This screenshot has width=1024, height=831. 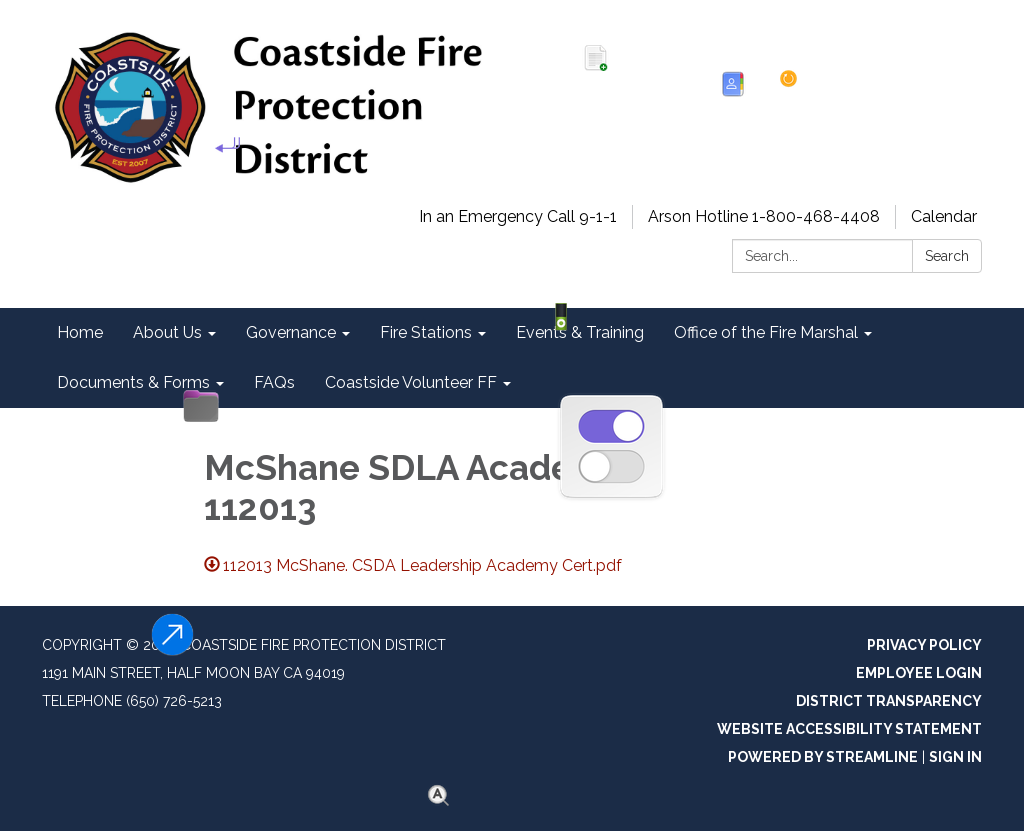 What do you see at coordinates (172, 634) in the screenshot?
I see `indicates a symbolic link or shortcut to another file` at bounding box center [172, 634].